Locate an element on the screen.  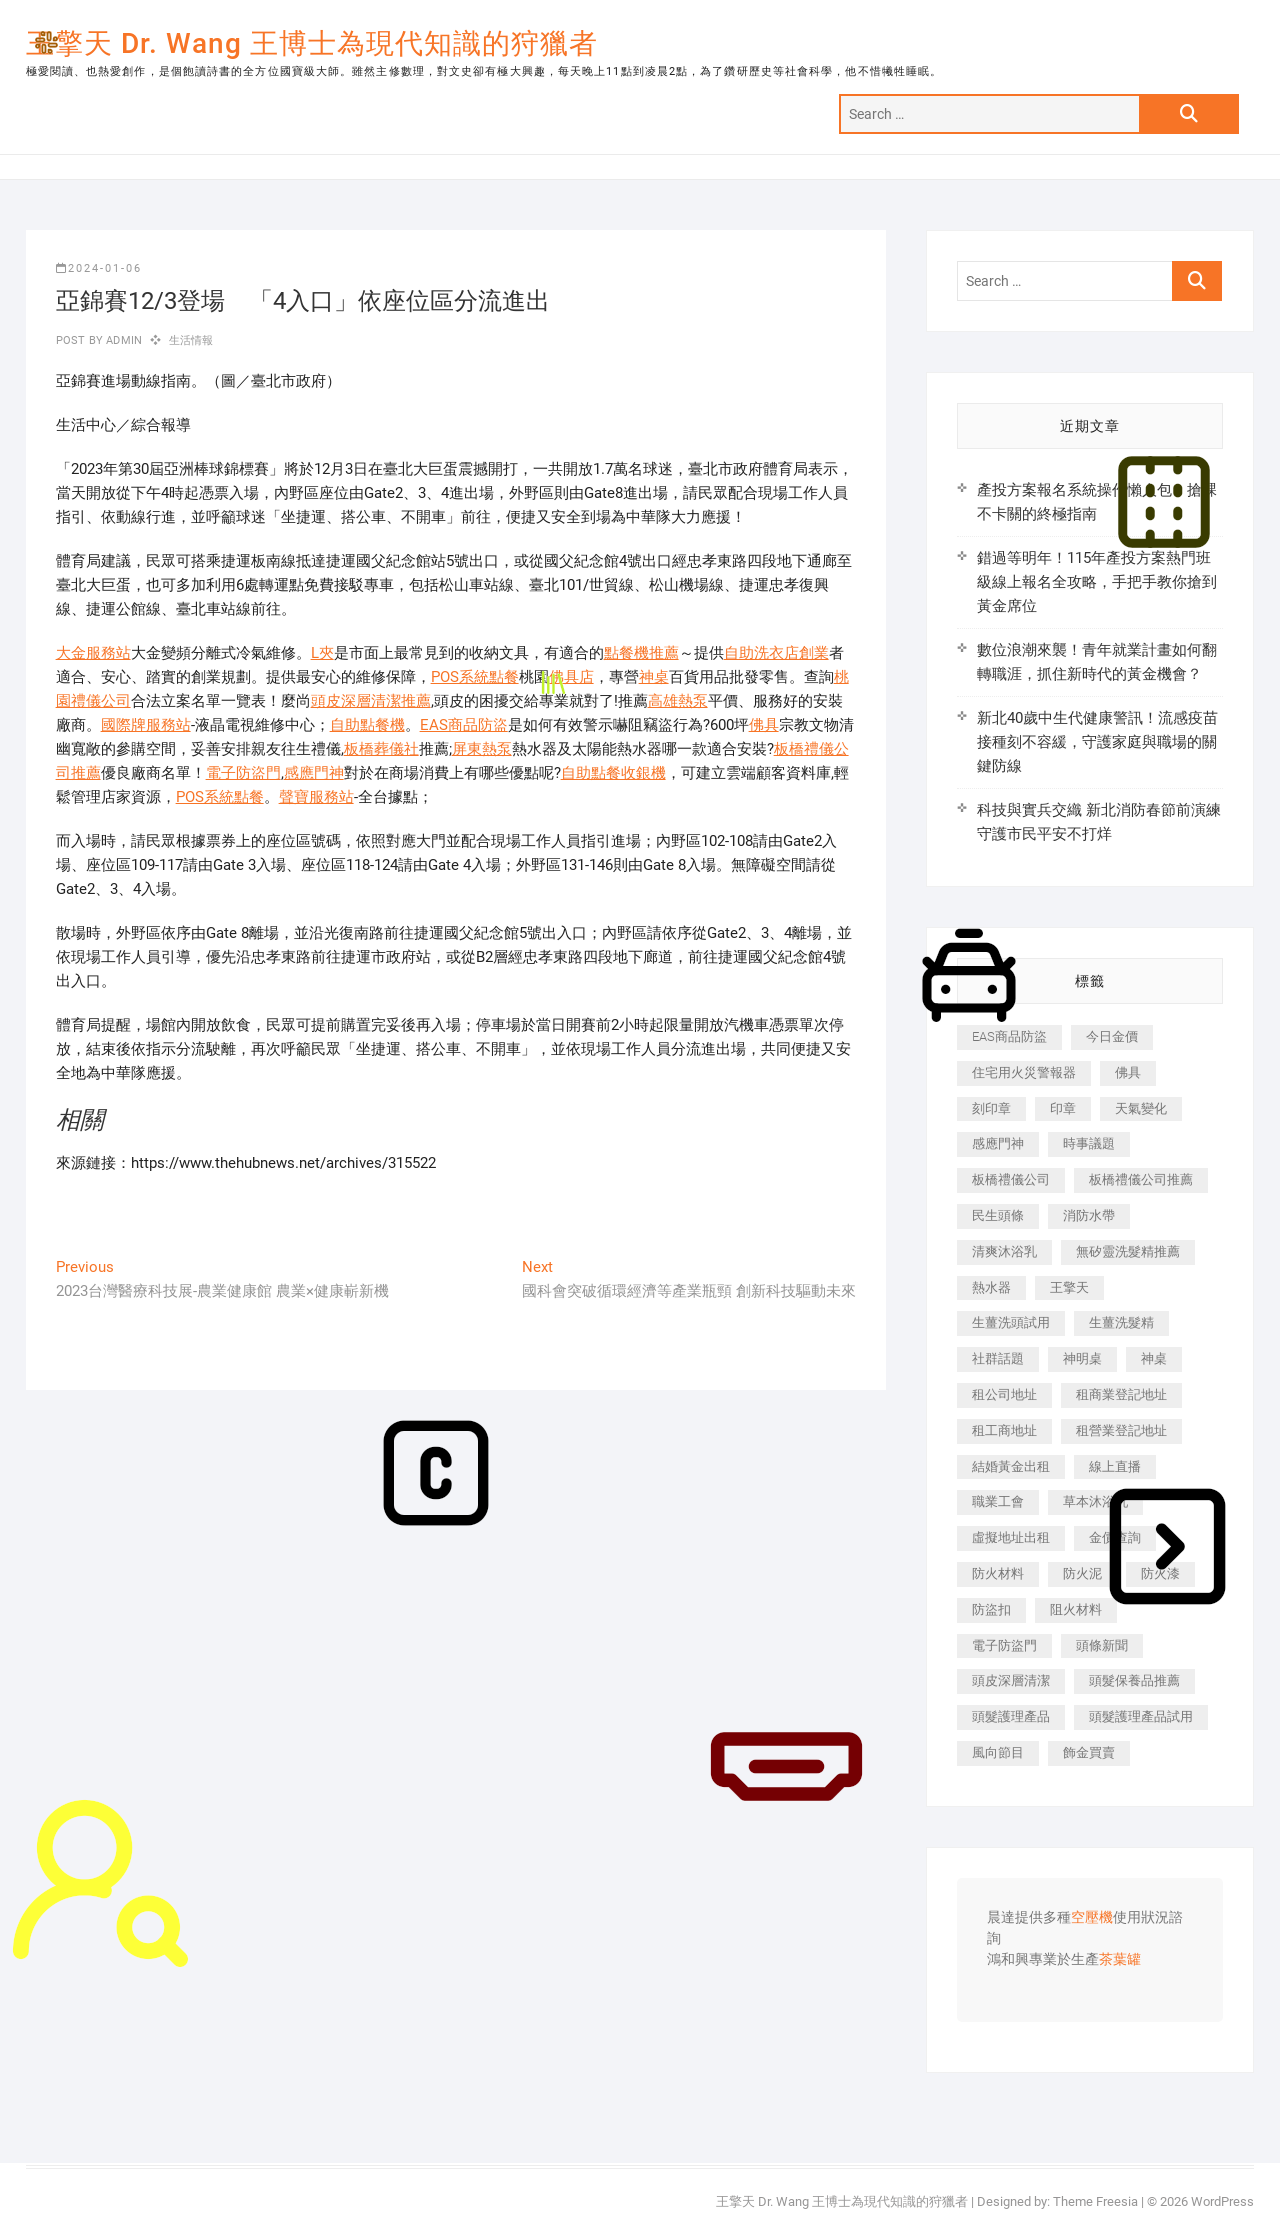
navigate to the next item or page is located at coordinates (1167, 1546).